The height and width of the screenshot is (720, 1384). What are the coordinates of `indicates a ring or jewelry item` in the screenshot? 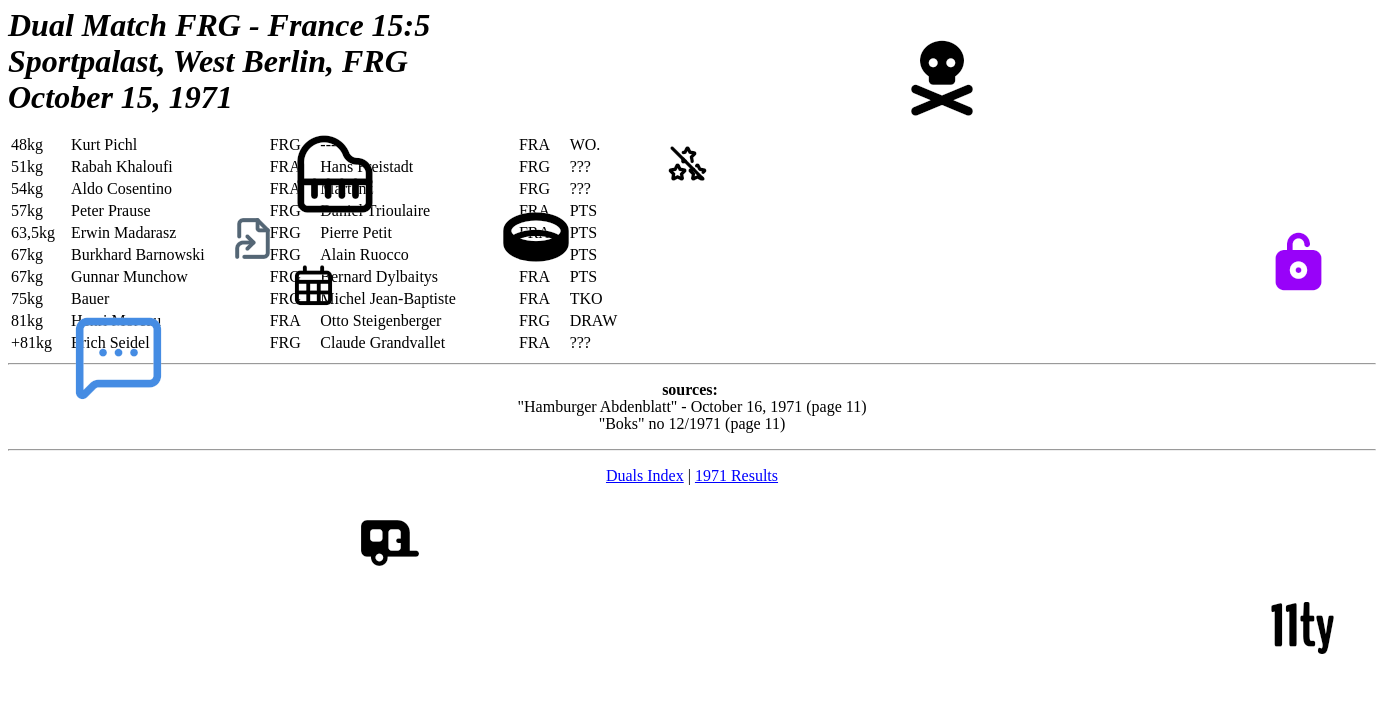 It's located at (536, 237).